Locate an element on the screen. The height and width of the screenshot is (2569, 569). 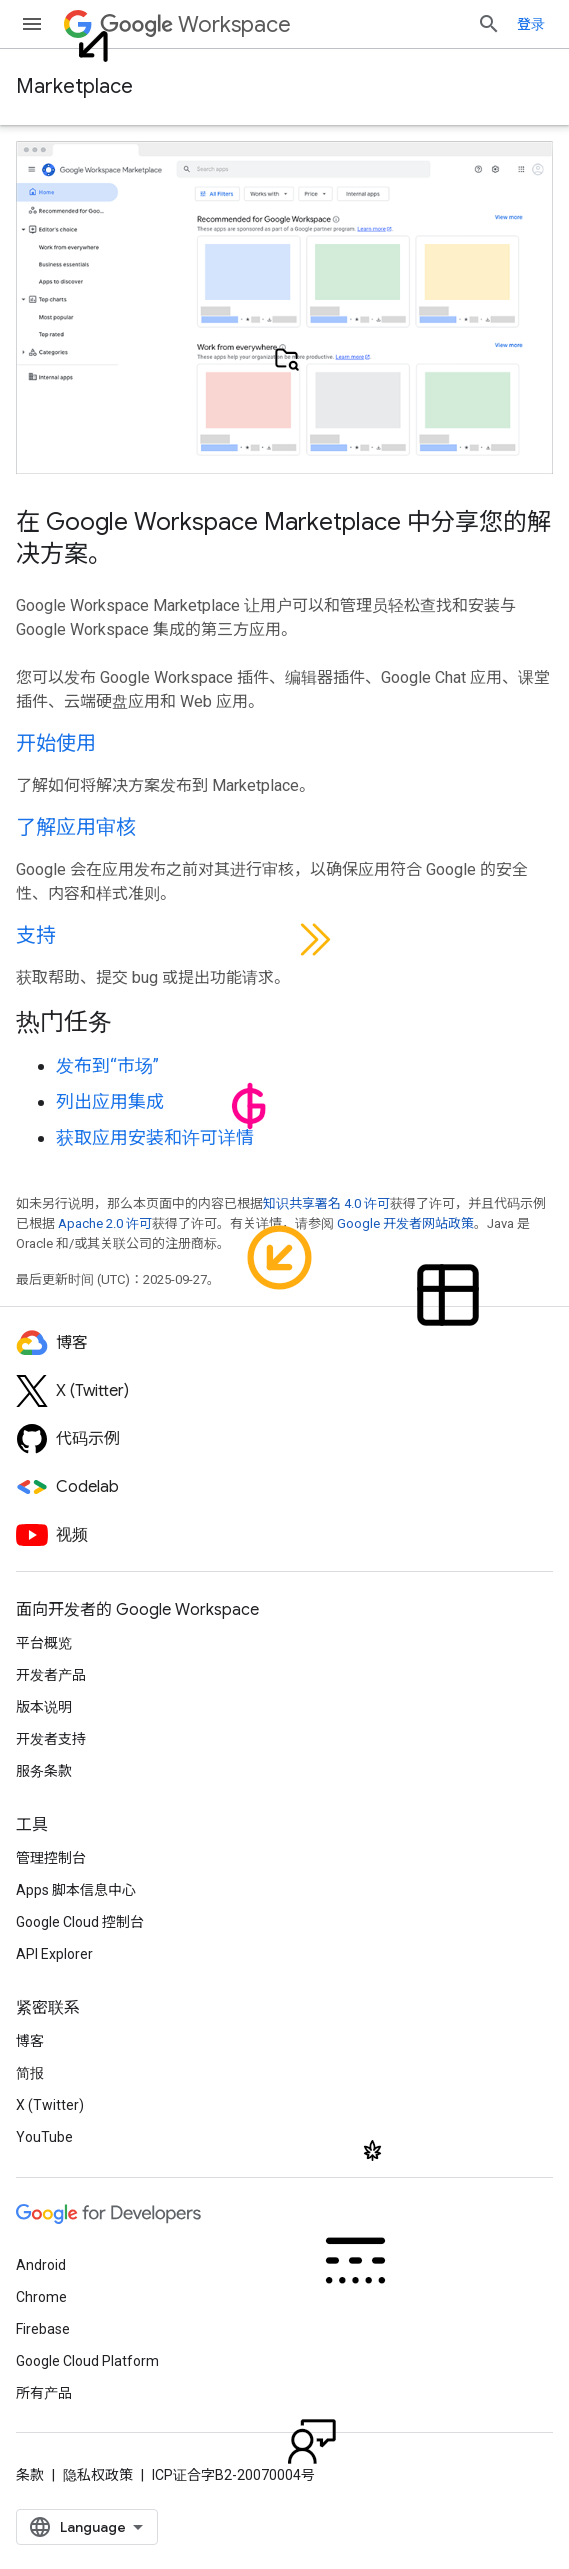
indicates cannabis-related content or products is located at coordinates (372, 2150).